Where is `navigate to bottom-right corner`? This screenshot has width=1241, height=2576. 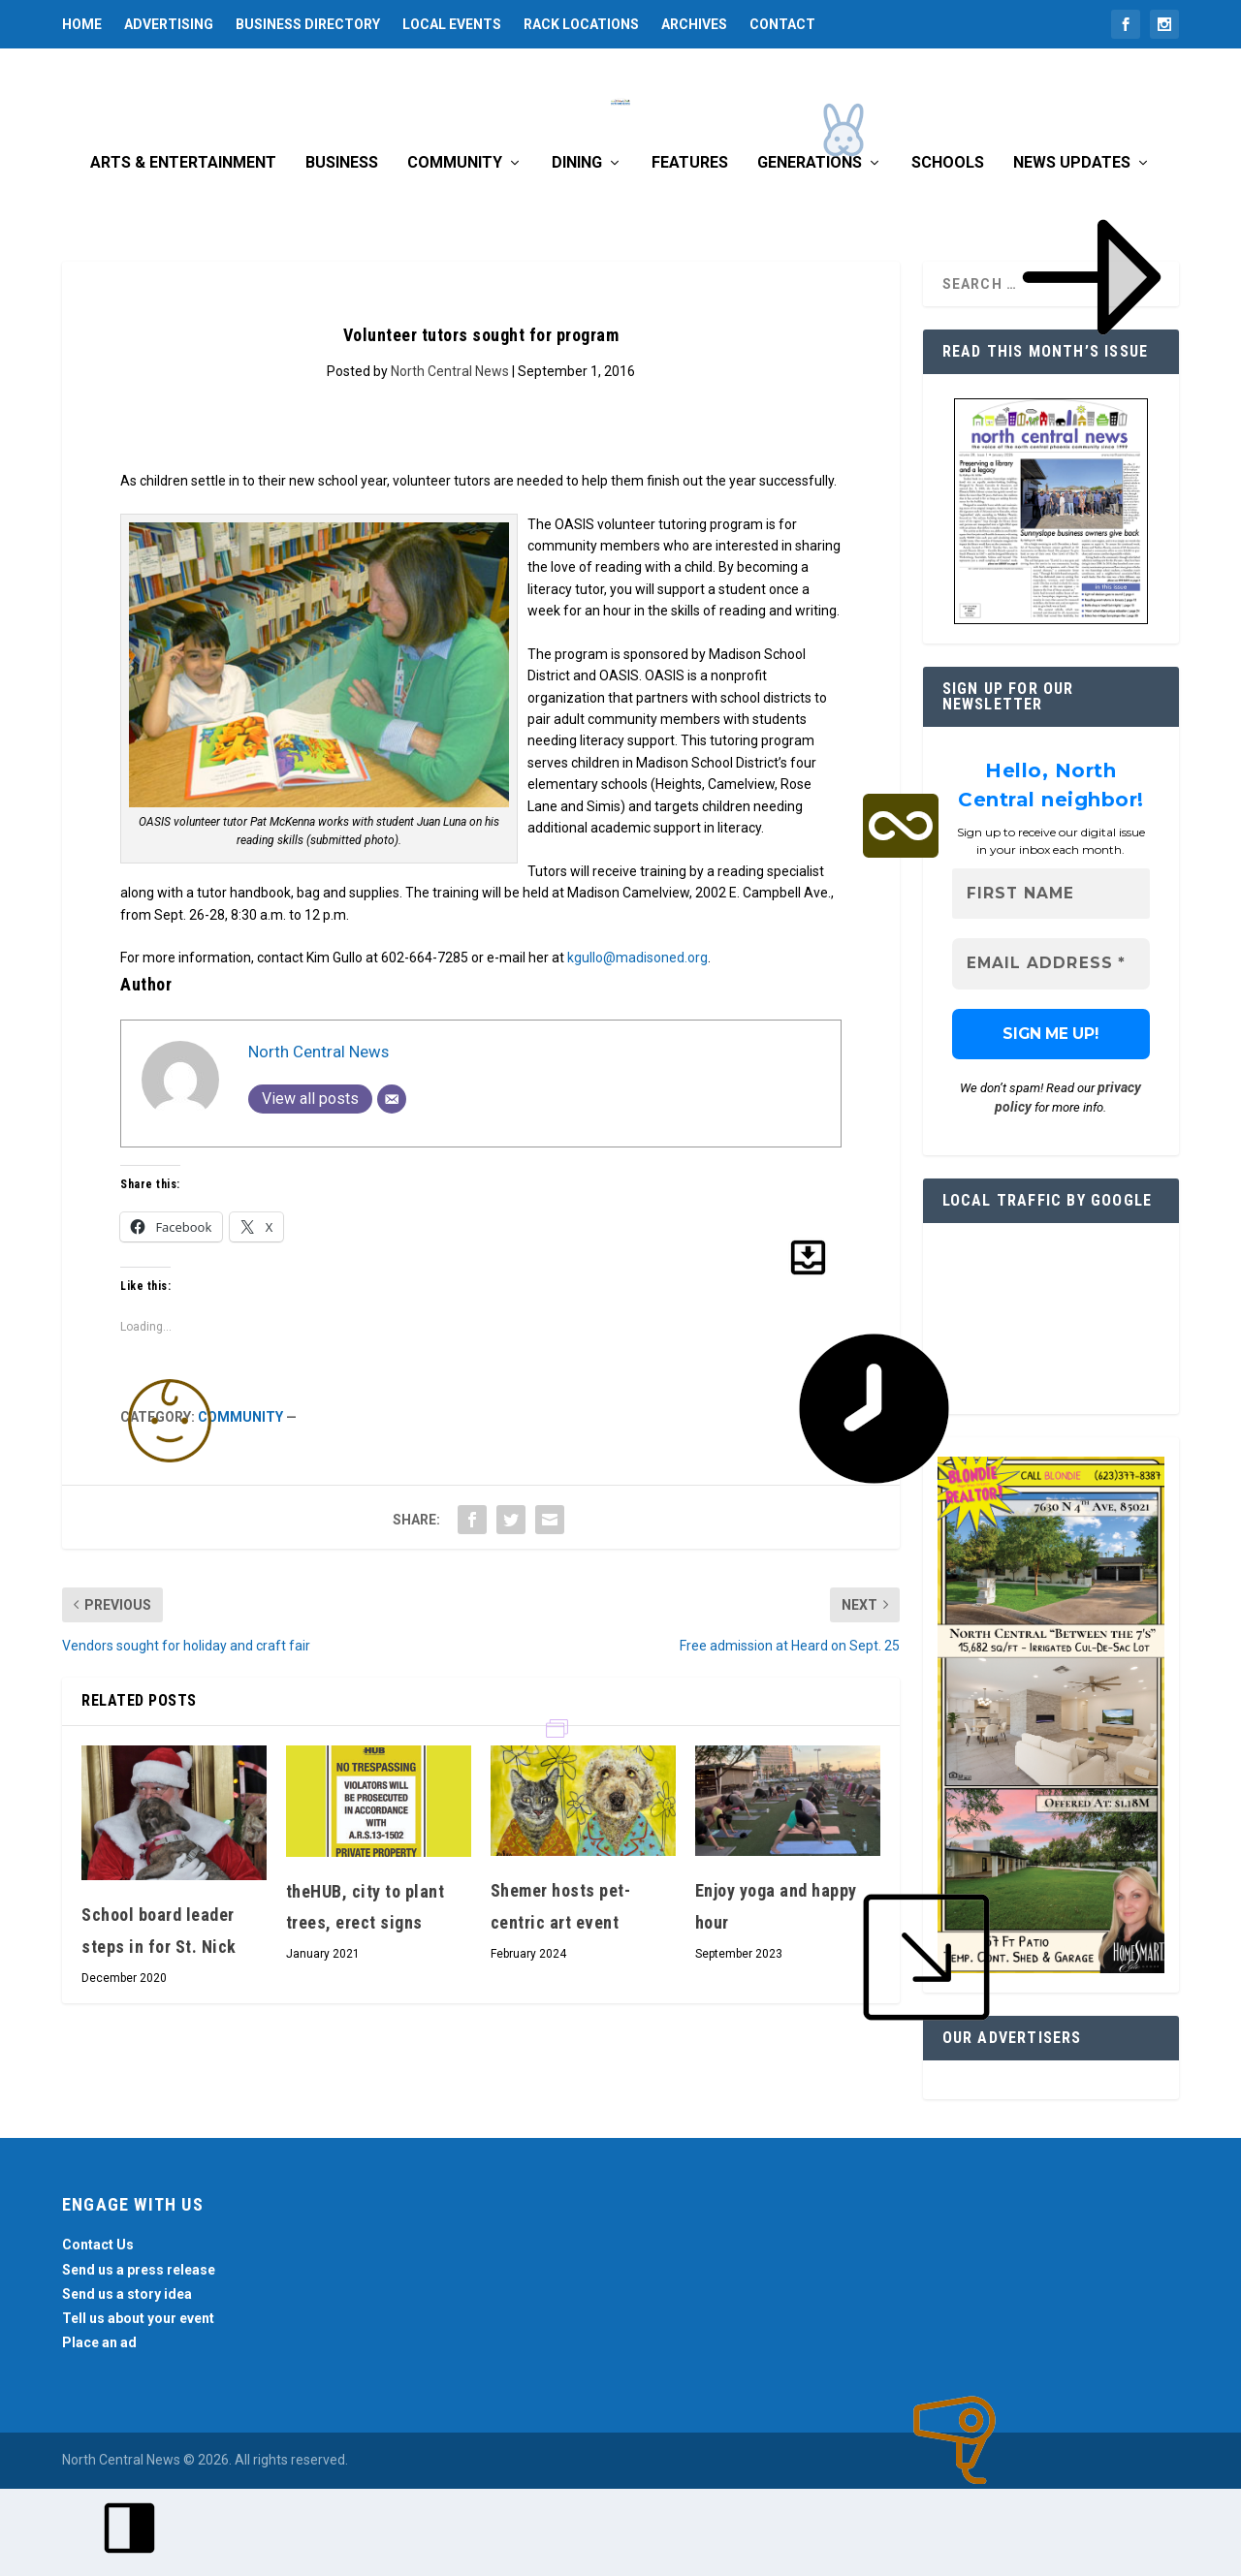
navigate to bottom-right corner is located at coordinates (926, 1957).